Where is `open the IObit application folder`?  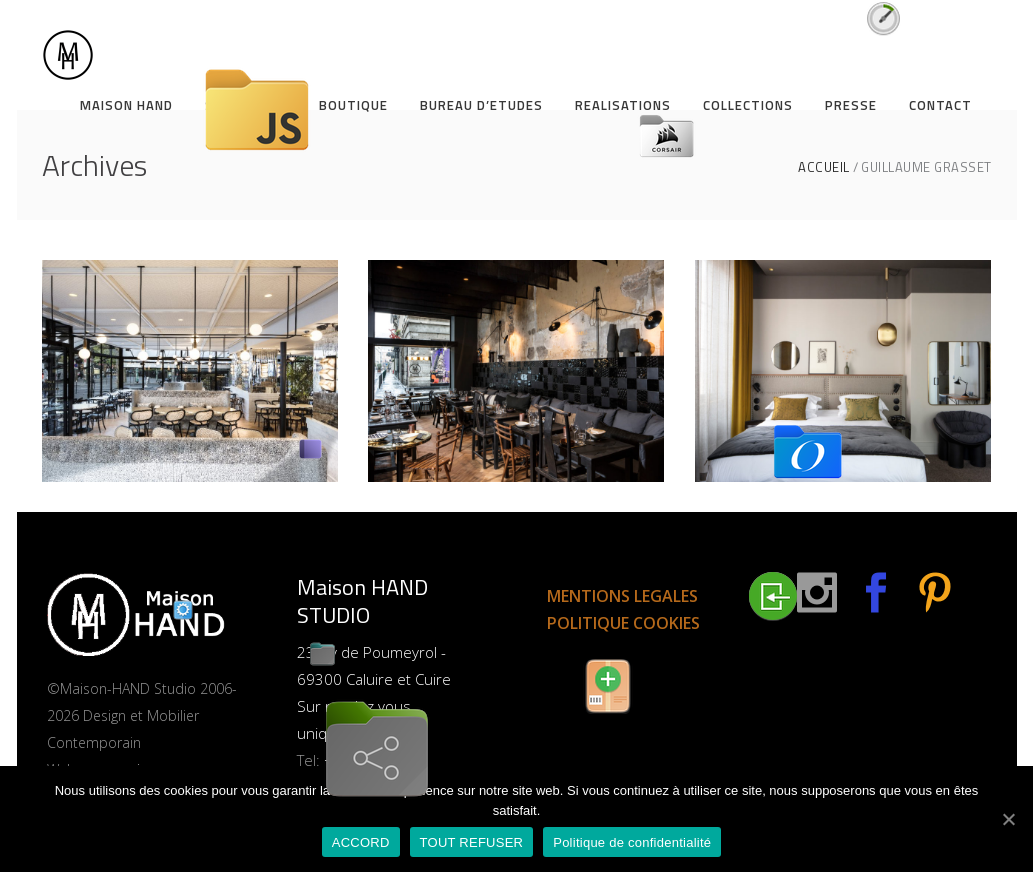
open the IObit application folder is located at coordinates (807, 453).